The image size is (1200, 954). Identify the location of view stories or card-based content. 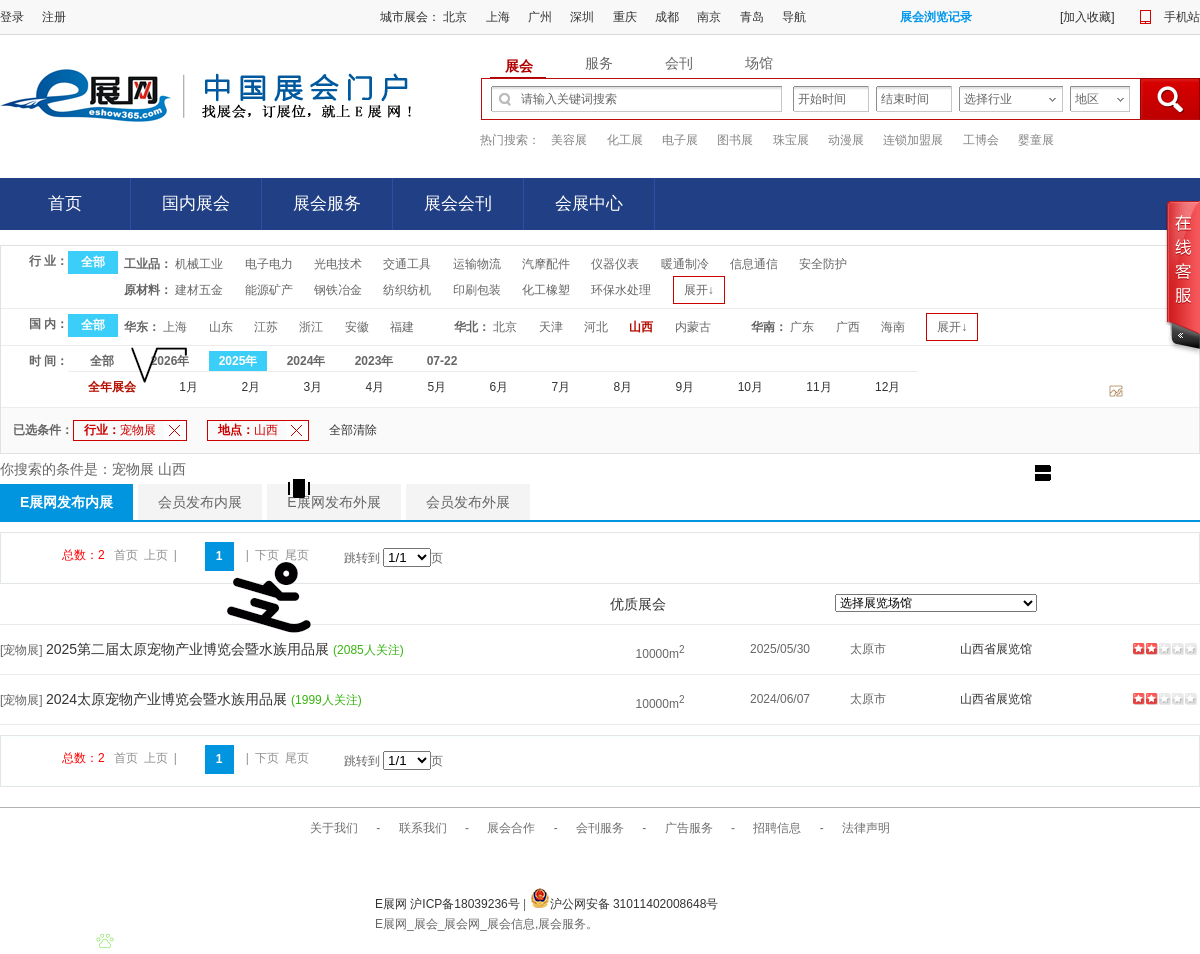
(299, 489).